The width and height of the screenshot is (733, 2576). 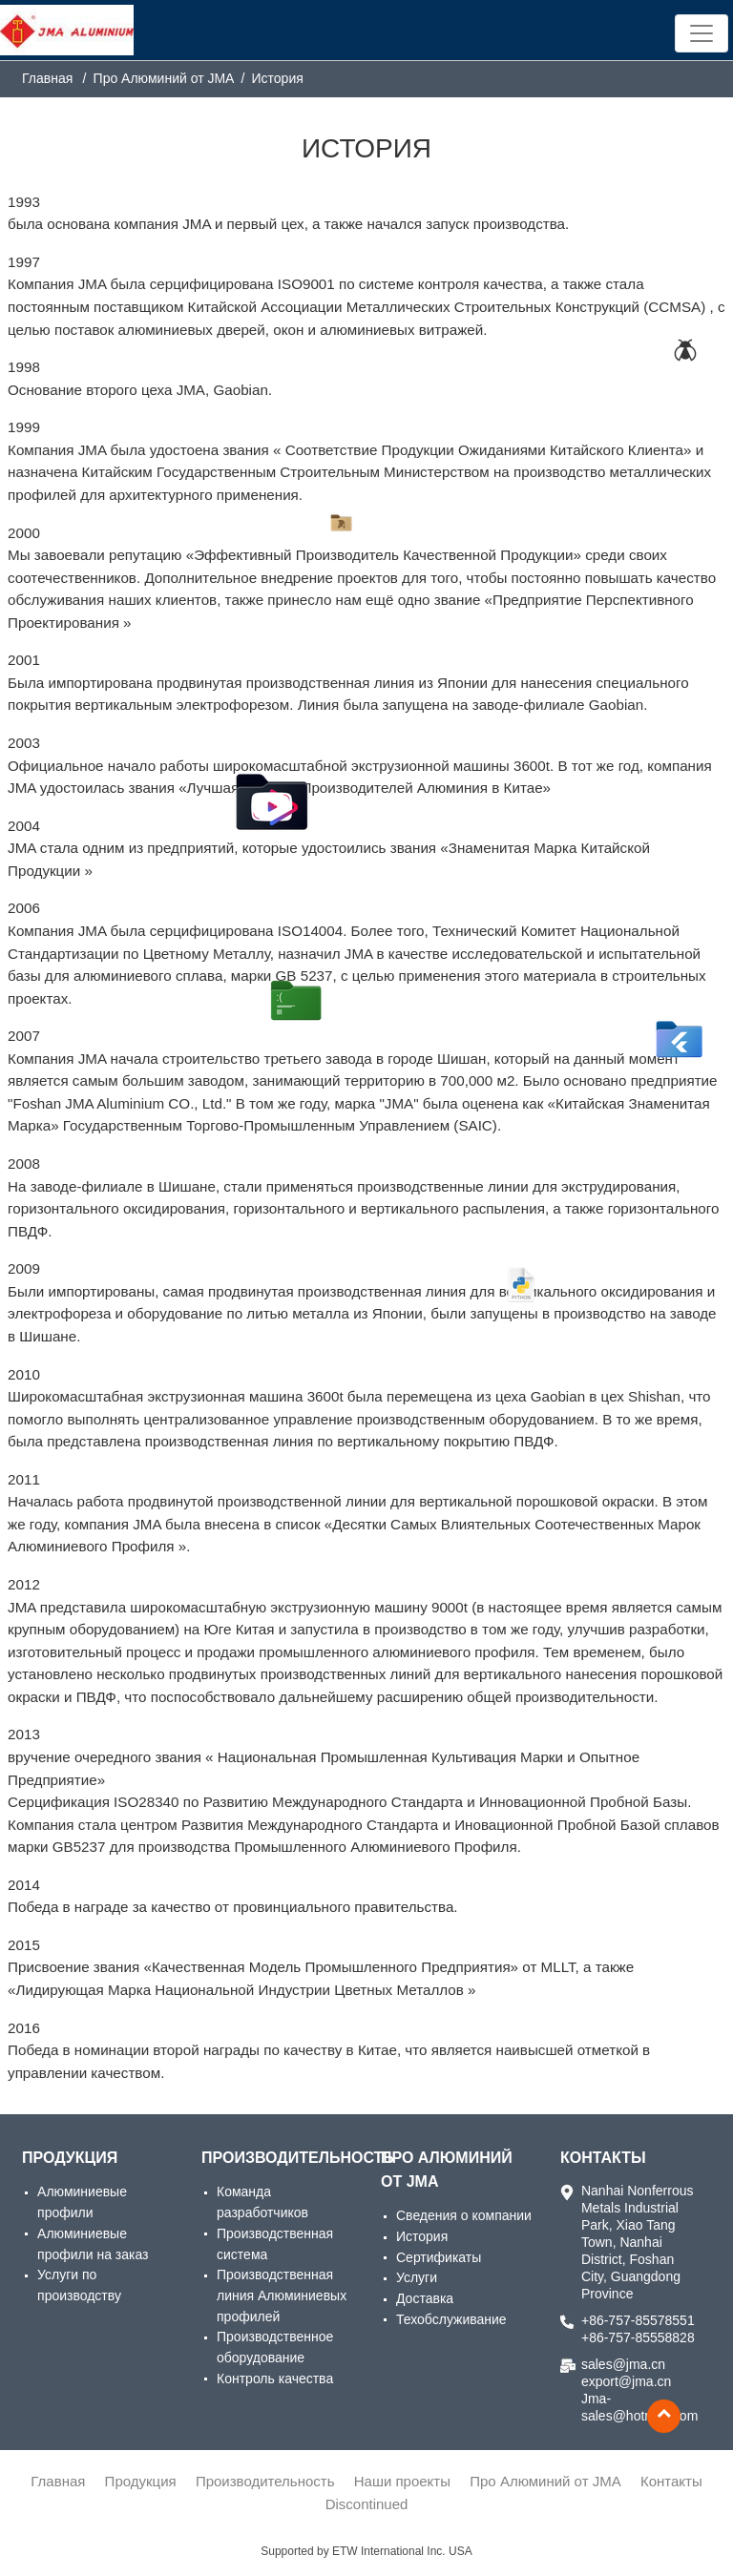 What do you see at coordinates (296, 1002) in the screenshot?
I see `folder containing windows insider or beta system files` at bounding box center [296, 1002].